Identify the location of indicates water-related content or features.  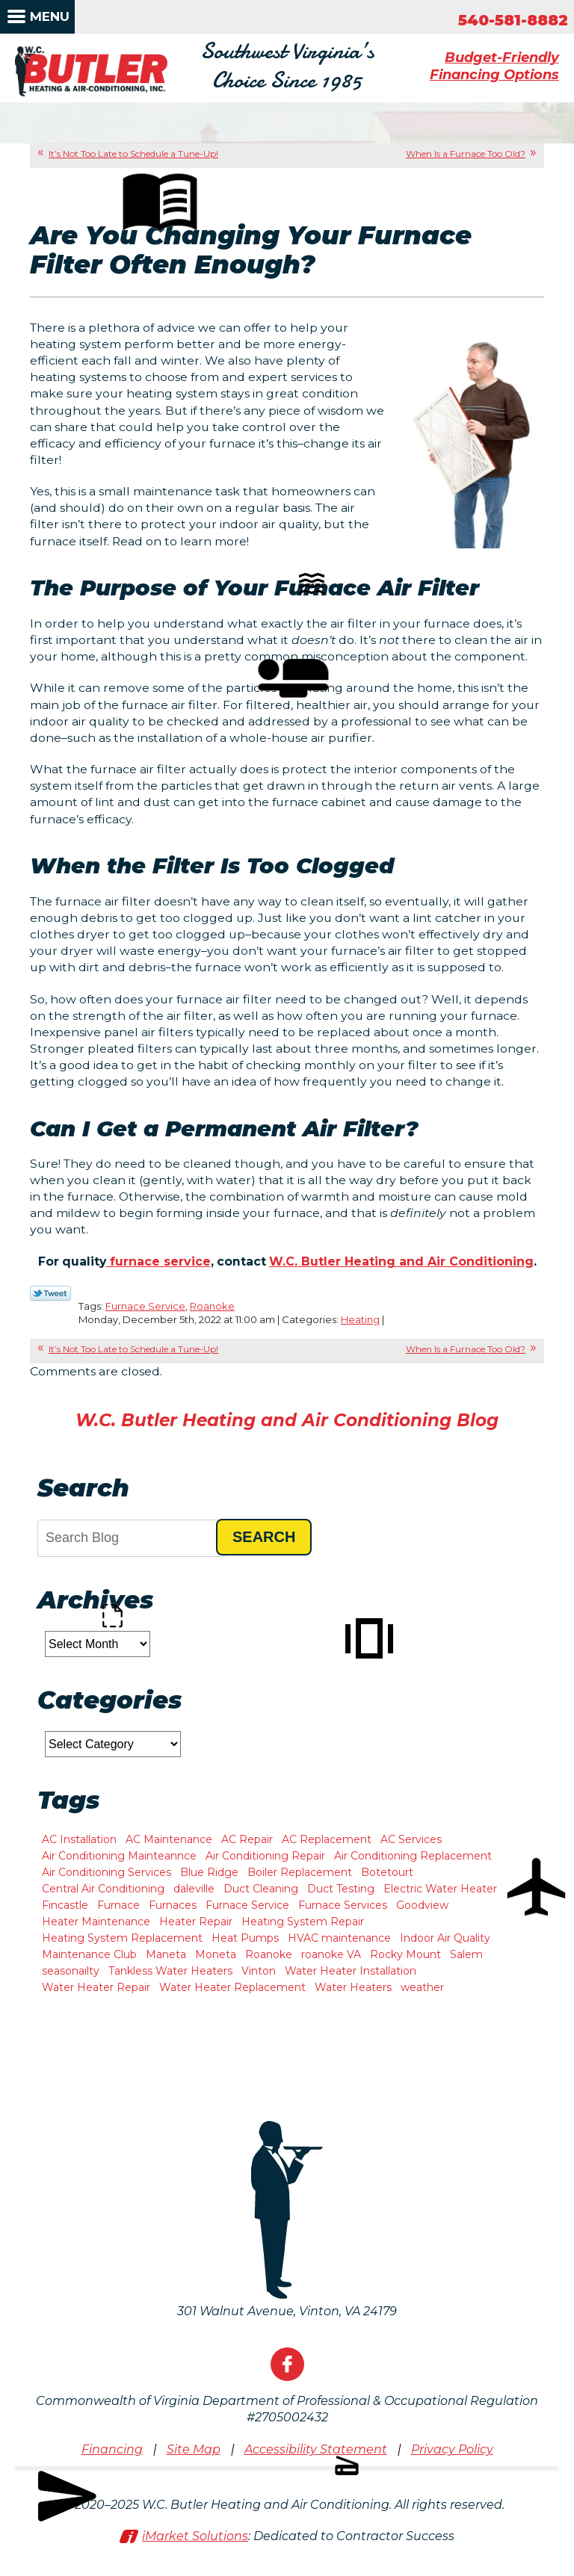
(312, 583).